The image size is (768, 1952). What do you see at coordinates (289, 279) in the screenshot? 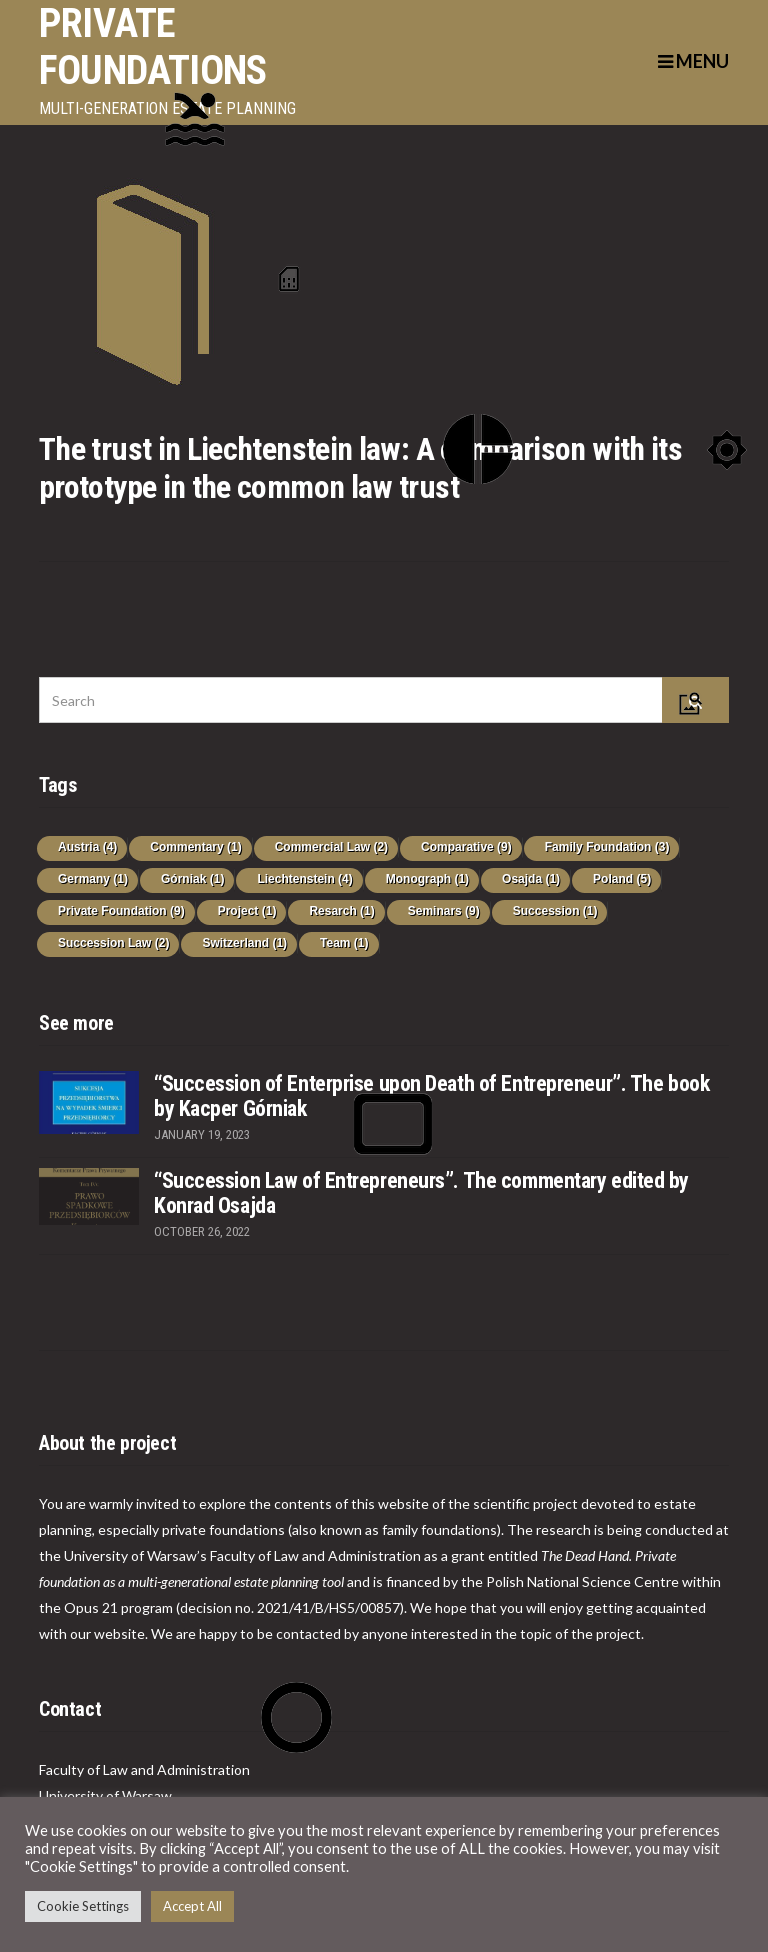
I see `view sim card information` at bounding box center [289, 279].